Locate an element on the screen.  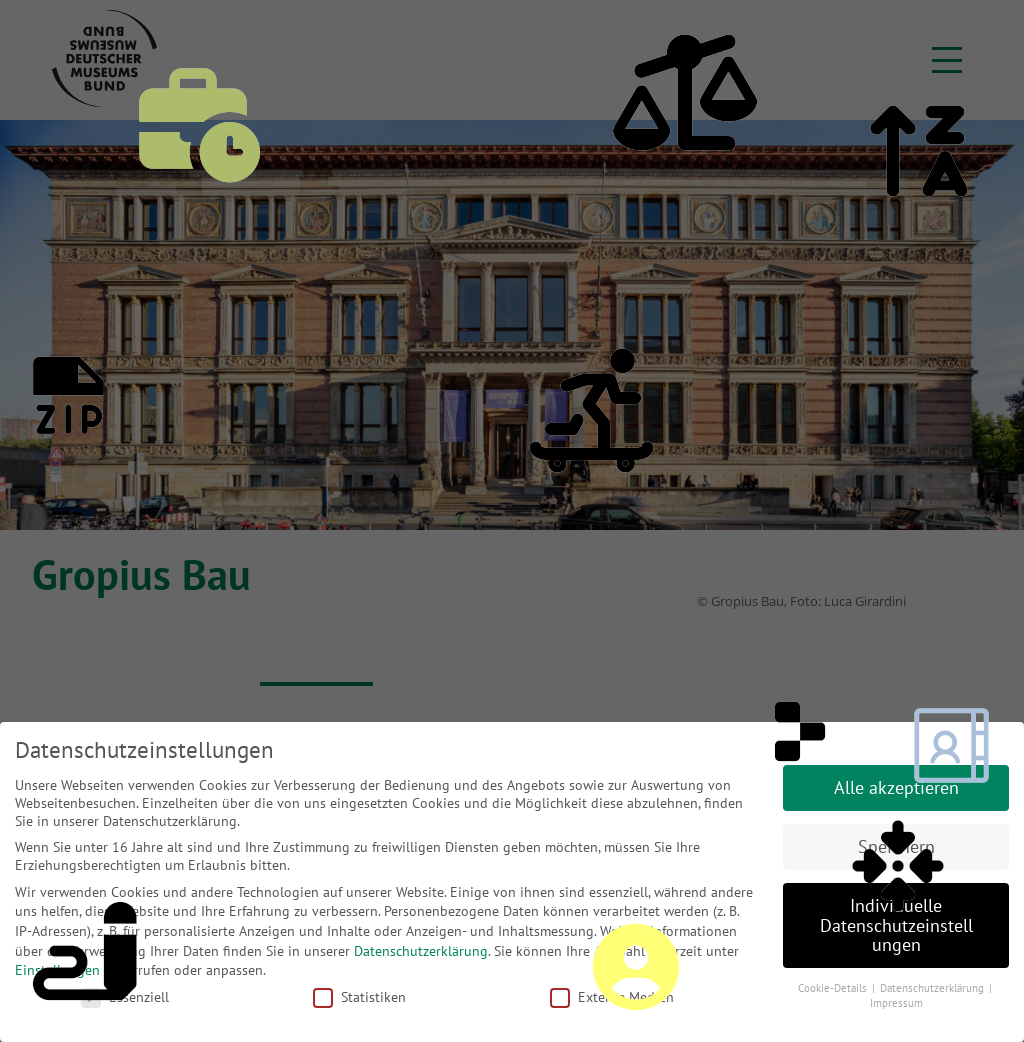
open your contacts or address book is located at coordinates (951, 745).